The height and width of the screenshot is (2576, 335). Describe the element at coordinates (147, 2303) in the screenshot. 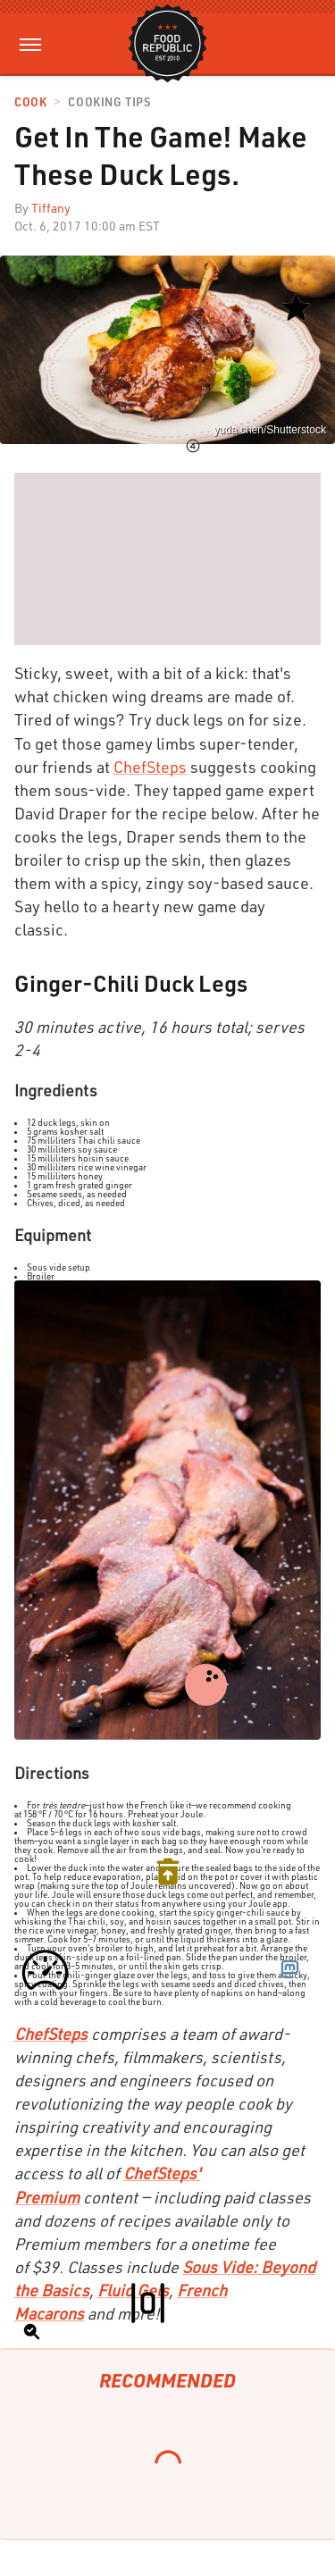

I see `distribute objects with equal spacing horizontally` at that location.